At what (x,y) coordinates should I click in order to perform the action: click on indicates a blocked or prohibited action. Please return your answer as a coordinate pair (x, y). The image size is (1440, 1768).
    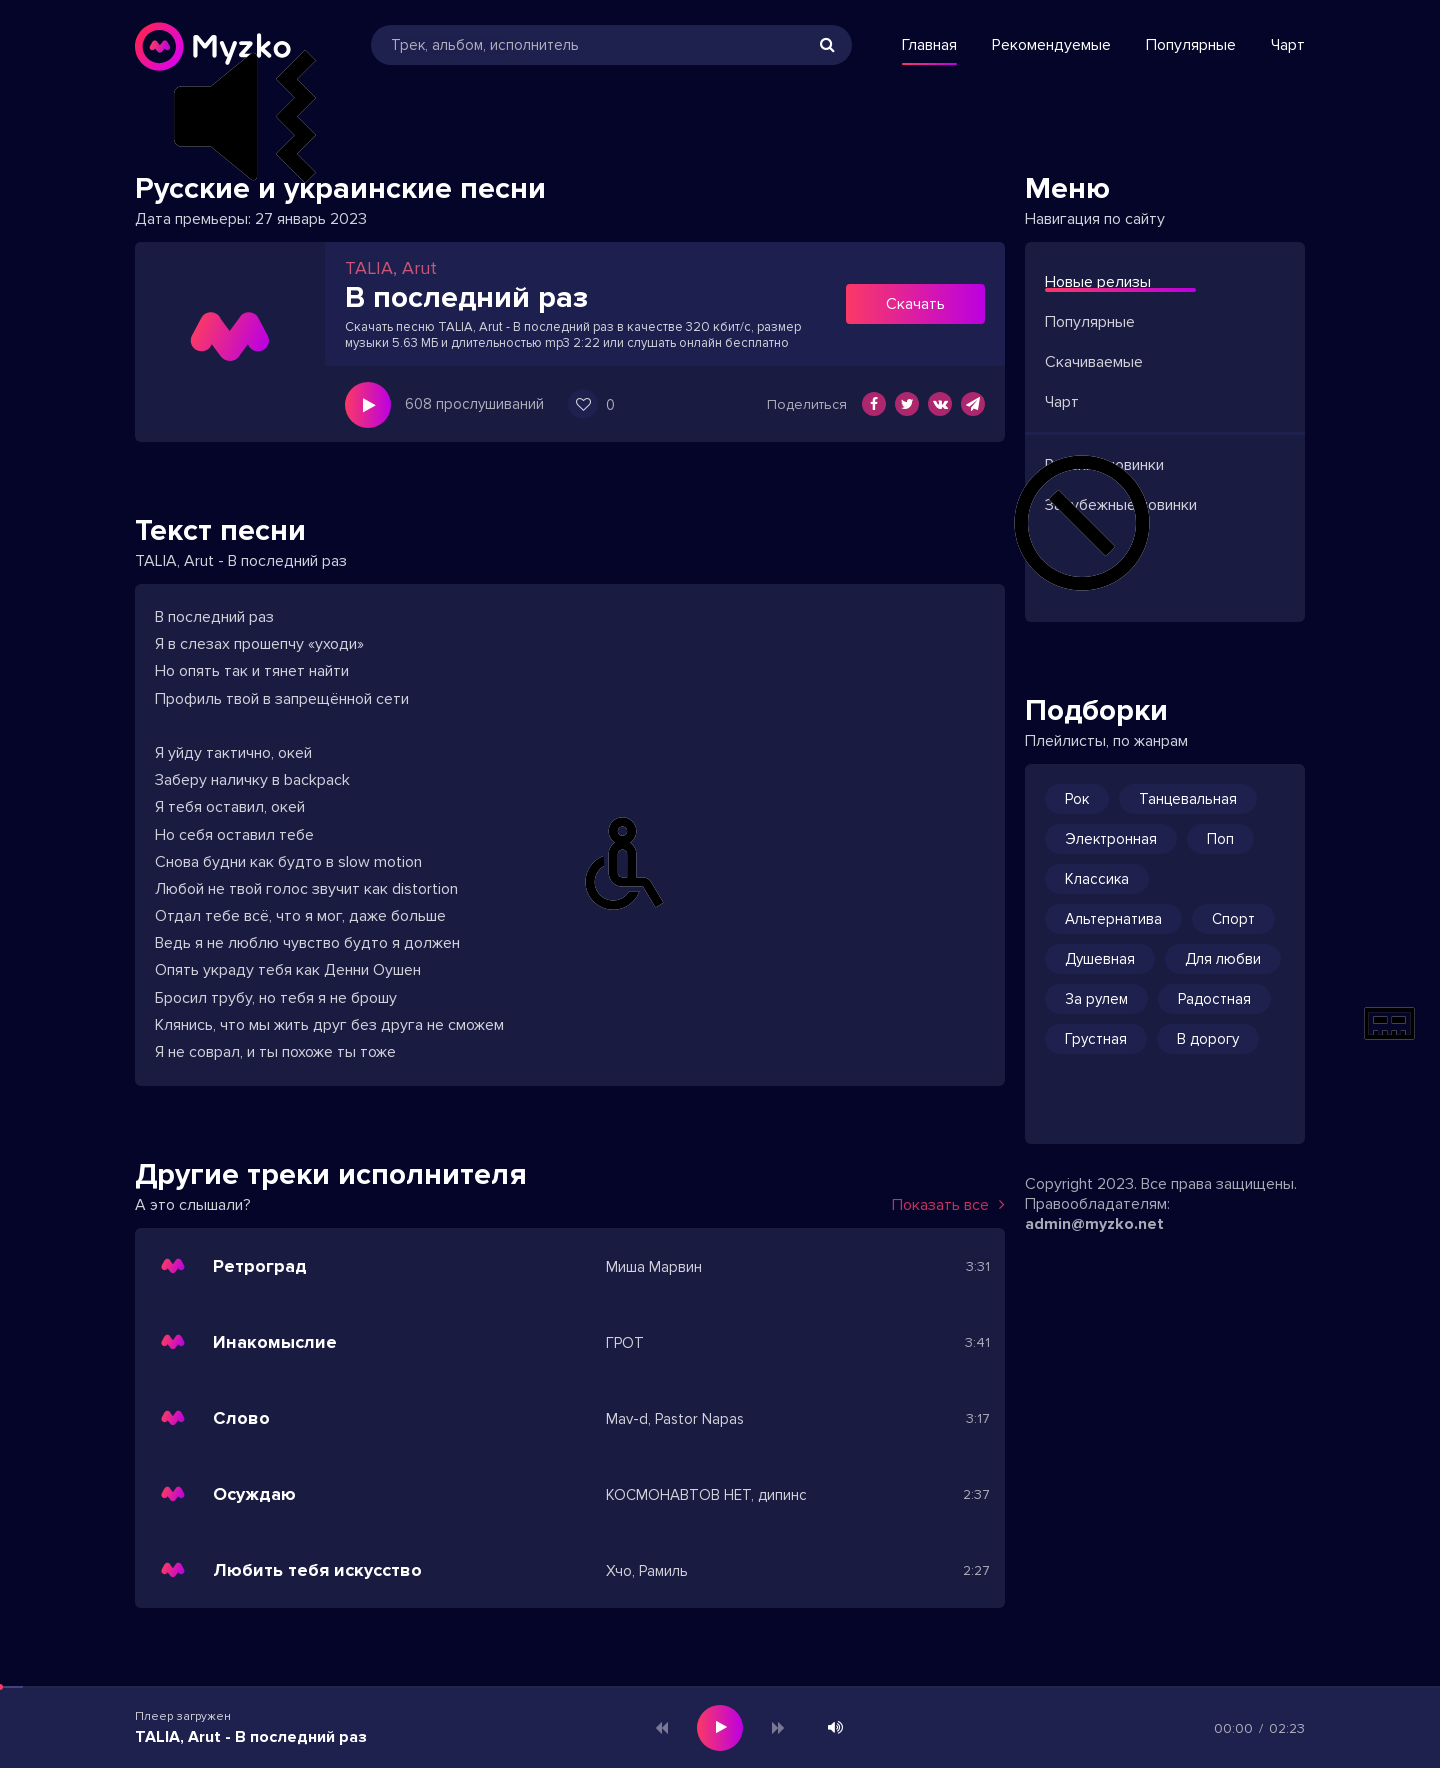
    Looking at the image, I should click on (1082, 523).